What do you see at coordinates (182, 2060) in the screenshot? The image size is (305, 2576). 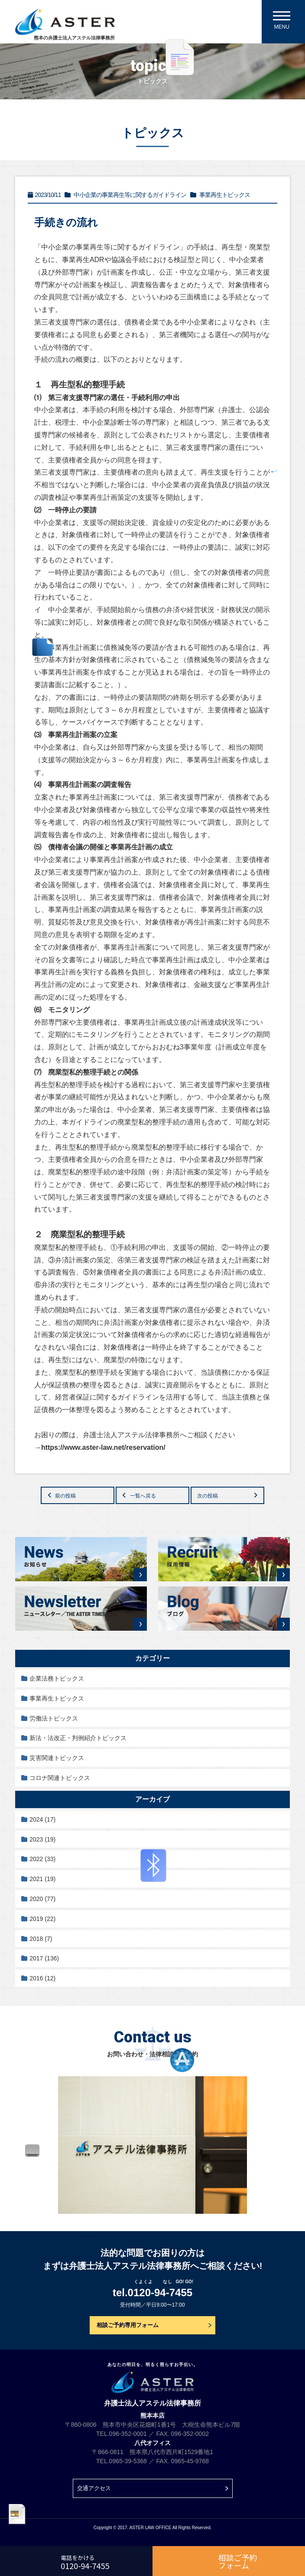 I see `open software properties or driver settings` at bounding box center [182, 2060].